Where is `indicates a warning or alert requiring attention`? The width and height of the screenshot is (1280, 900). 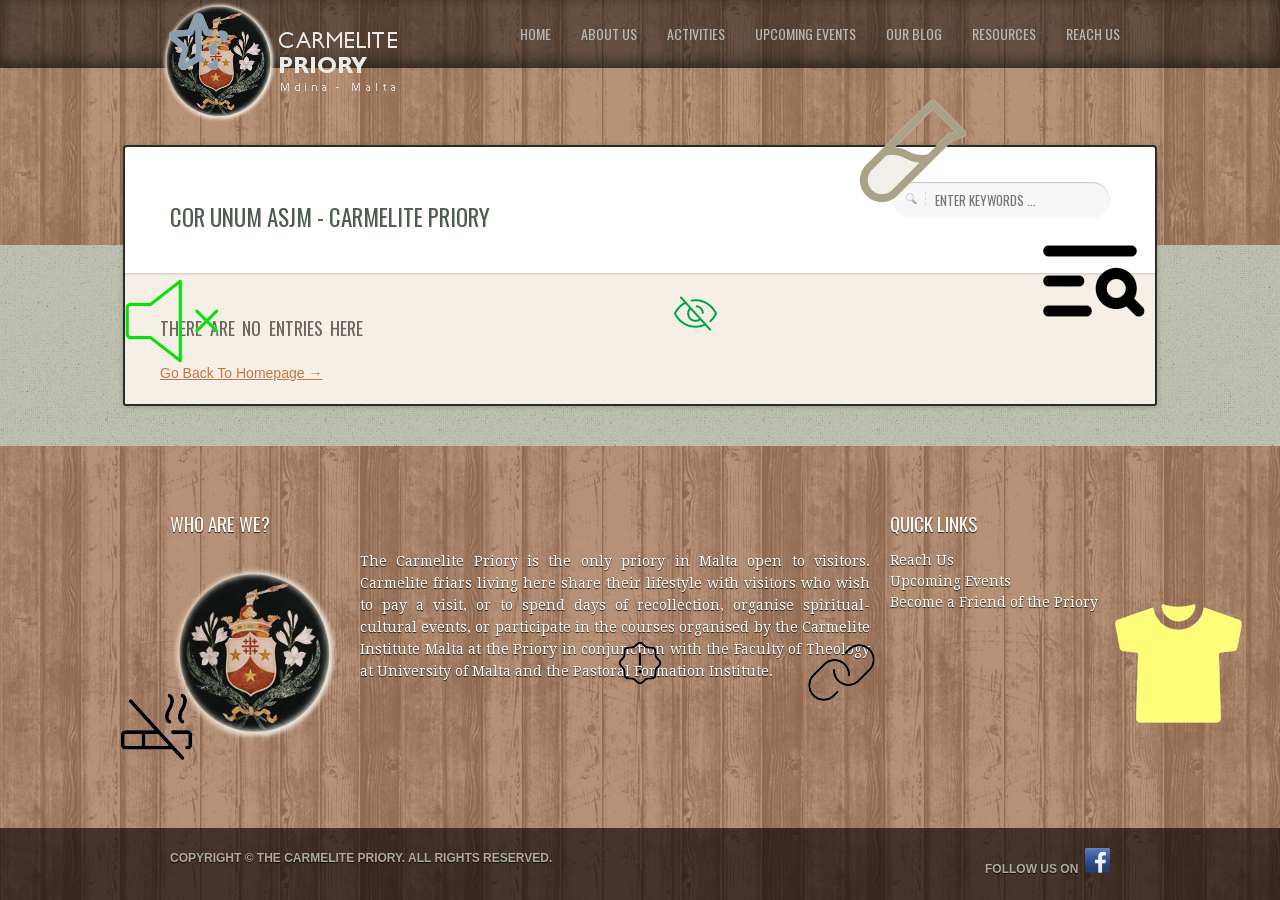
indicates a warning or alert requiring attention is located at coordinates (640, 663).